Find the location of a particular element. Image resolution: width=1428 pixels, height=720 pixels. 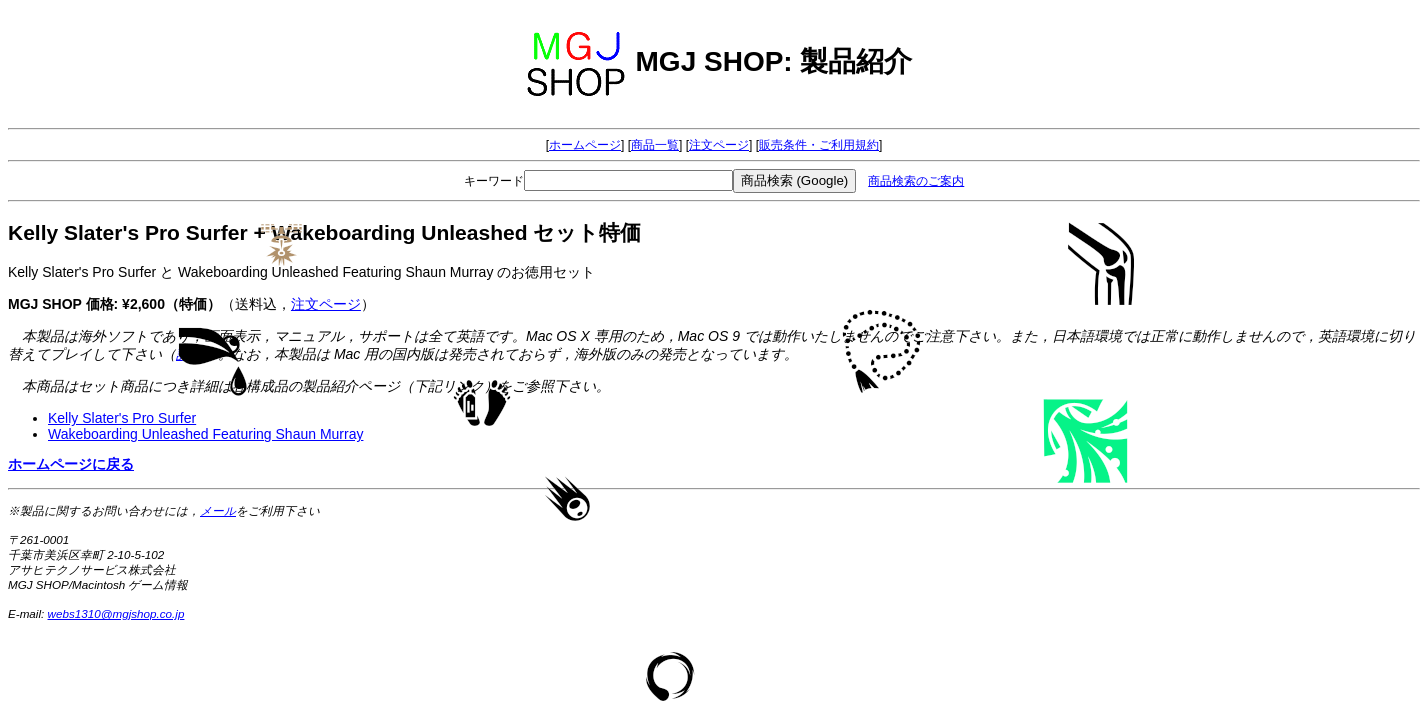

access satellite communication features is located at coordinates (281, 244).